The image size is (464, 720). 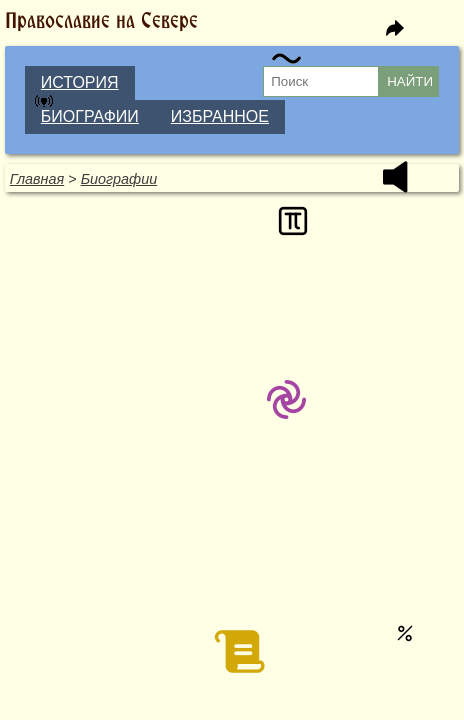 What do you see at coordinates (395, 28) in the screenshot?
I see `share or forward content` at bounding box center [395, 28].